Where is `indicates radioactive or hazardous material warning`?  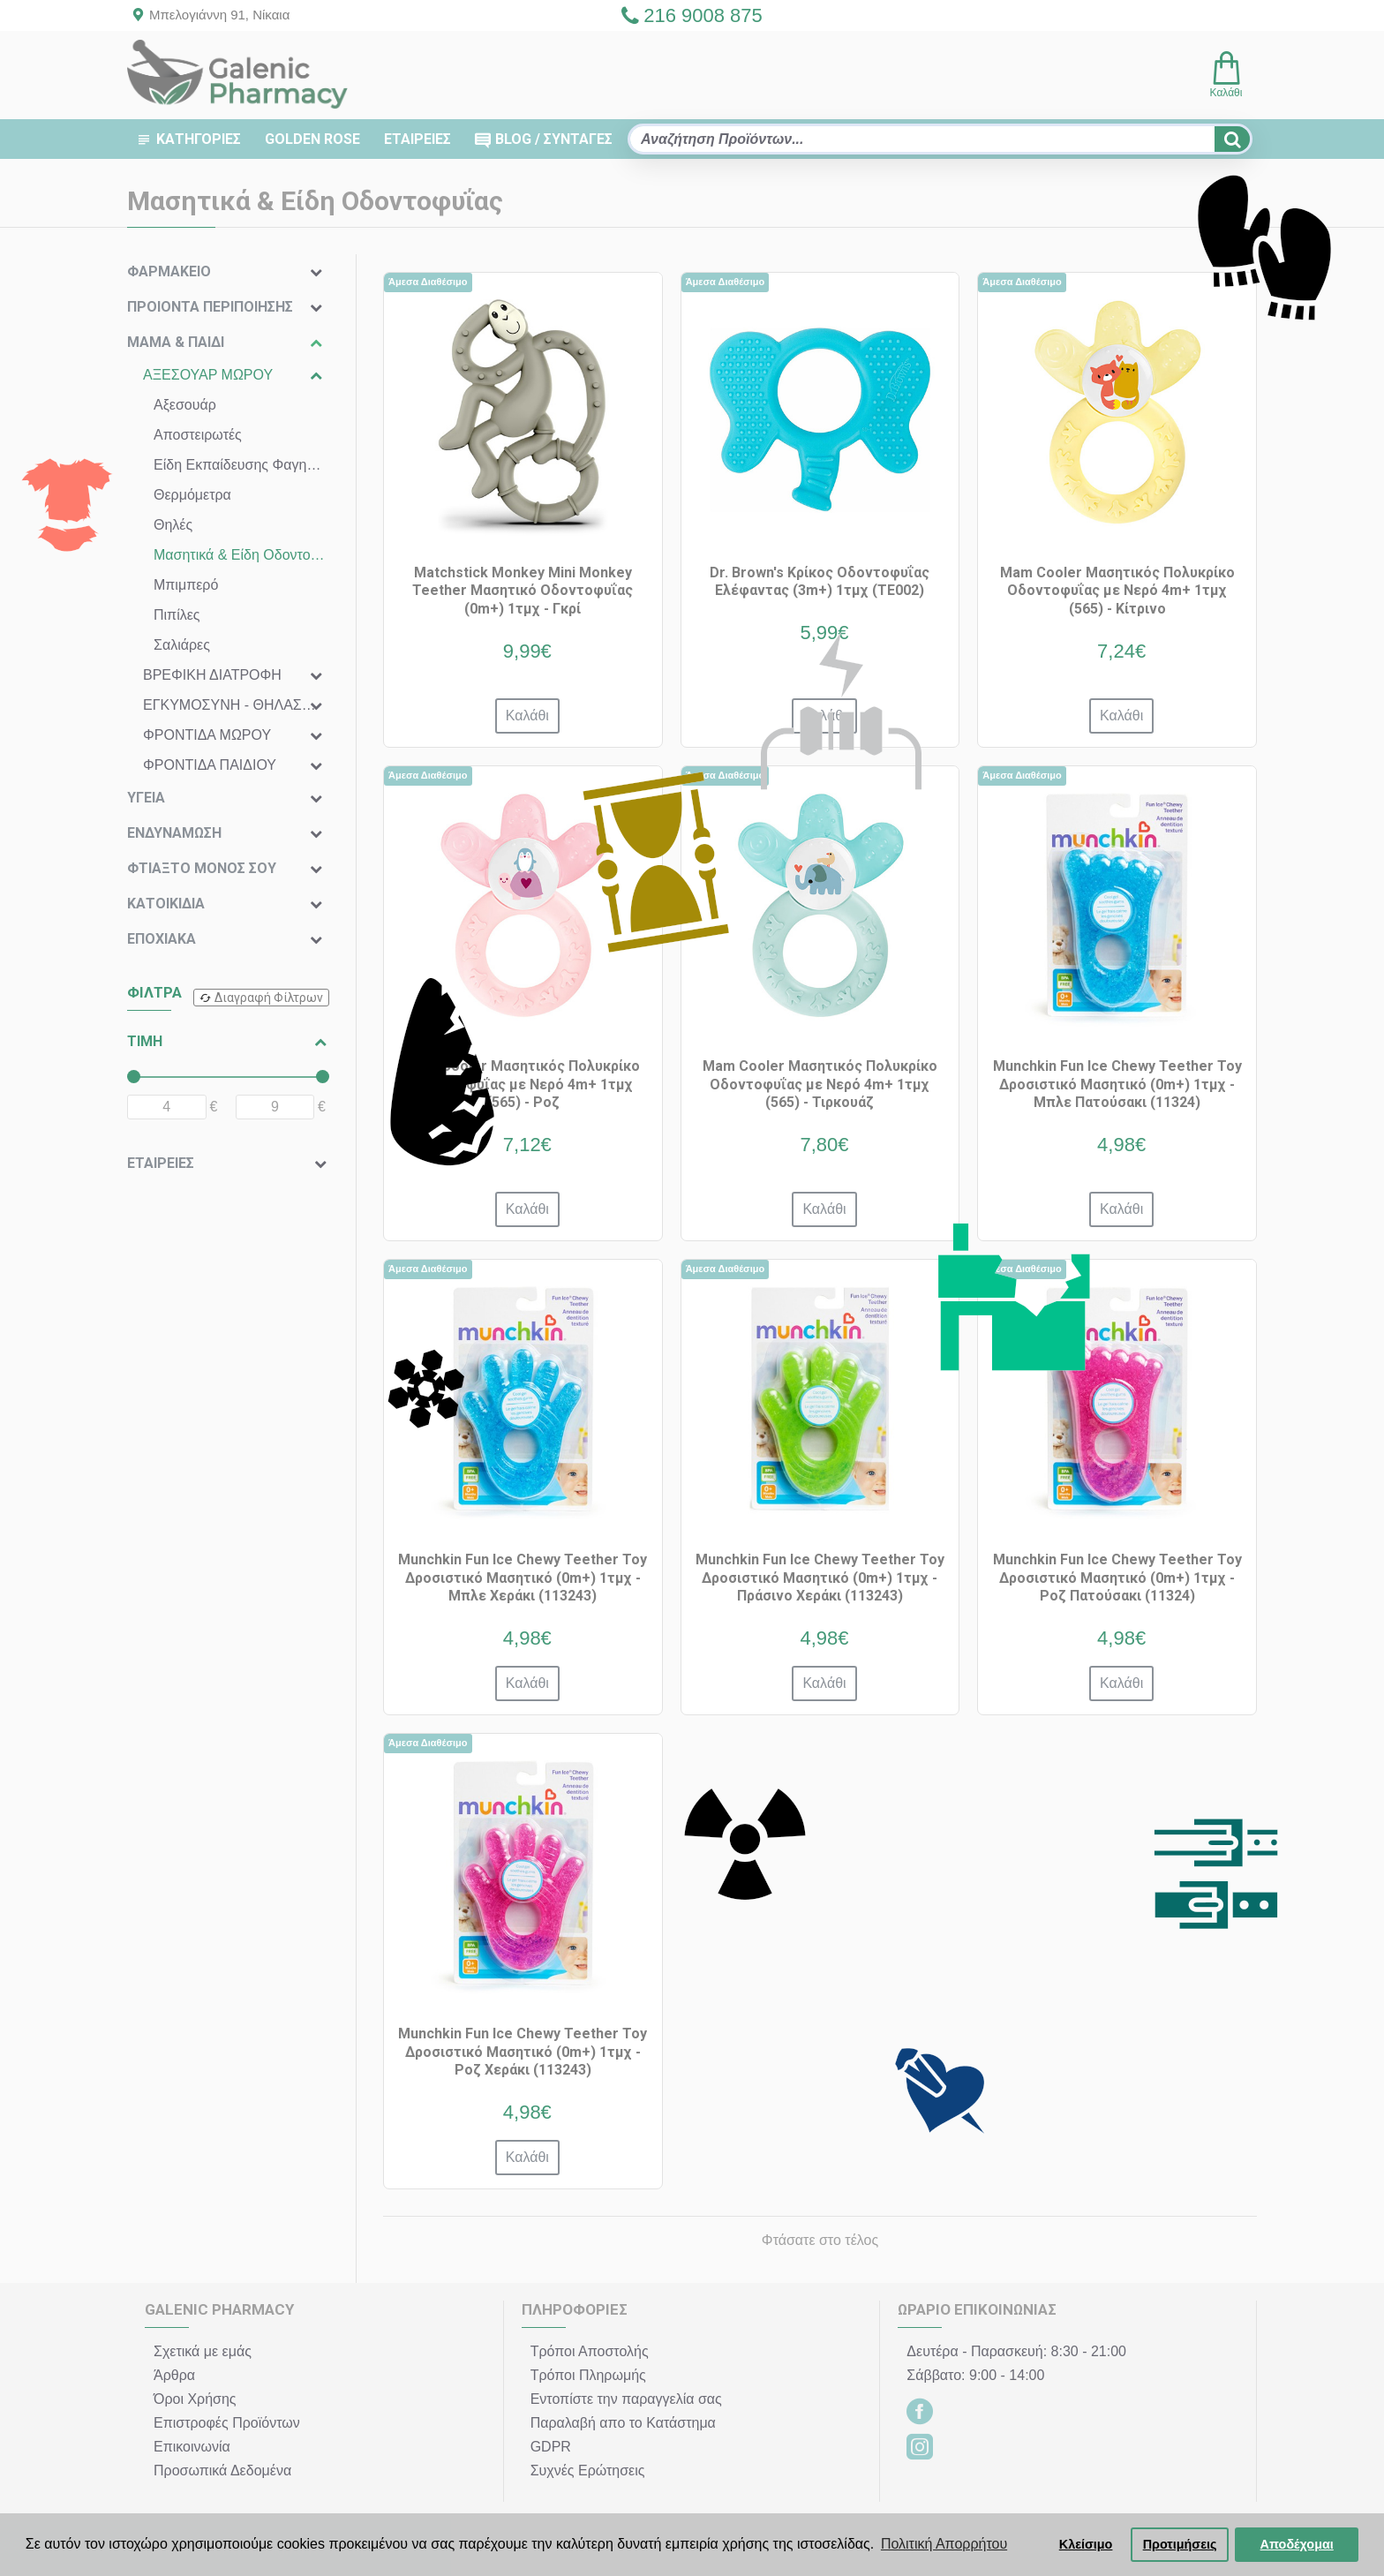 indicates radioactive or hazardous material warning is located at coordinates (745, 1844).